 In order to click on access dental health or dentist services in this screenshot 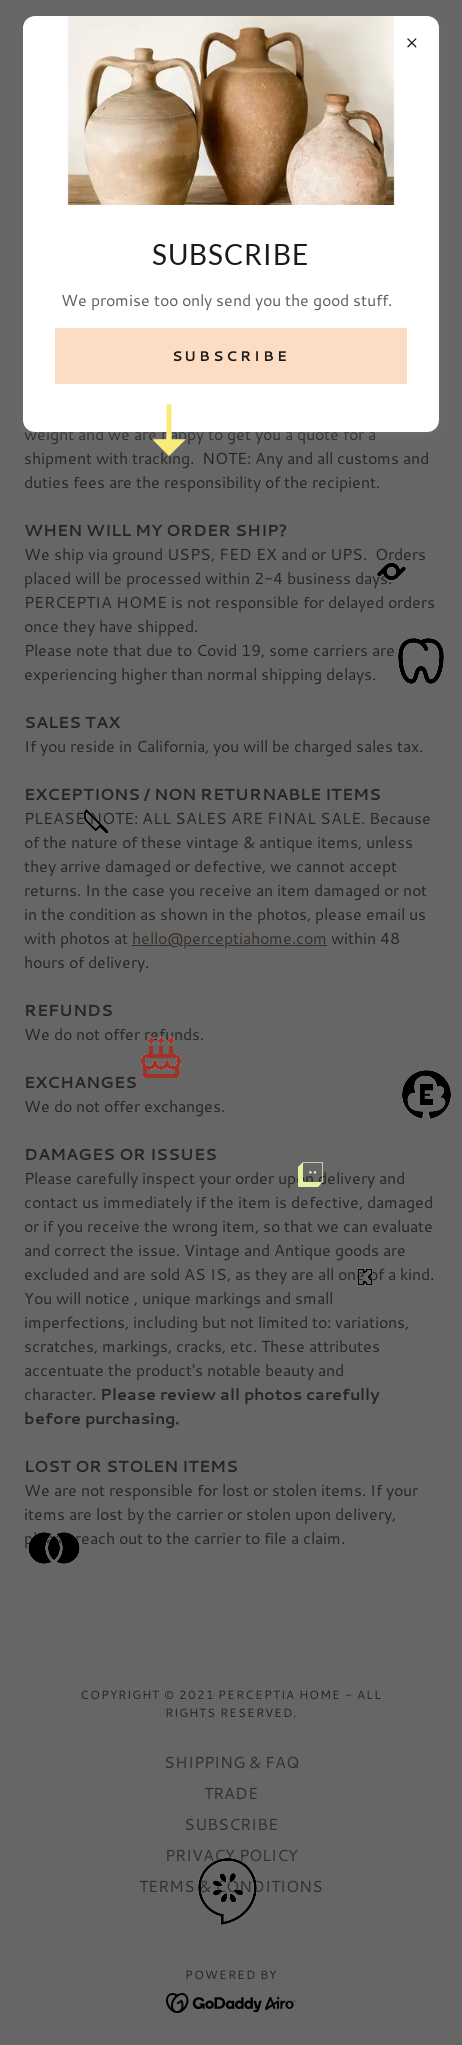, I will do `click(421, 661)`.